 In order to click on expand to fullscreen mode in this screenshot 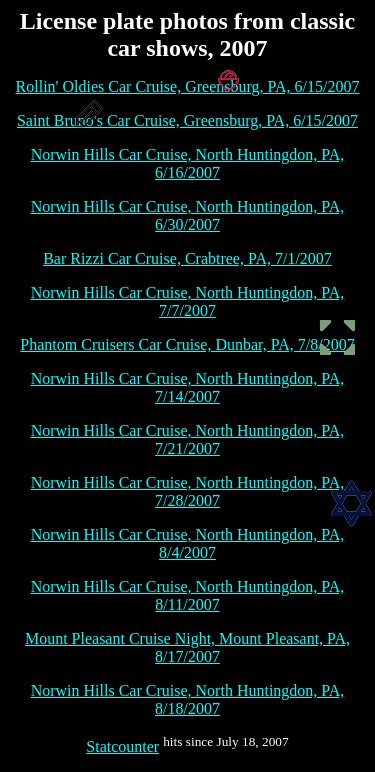, I will do `click(337, 337)`.